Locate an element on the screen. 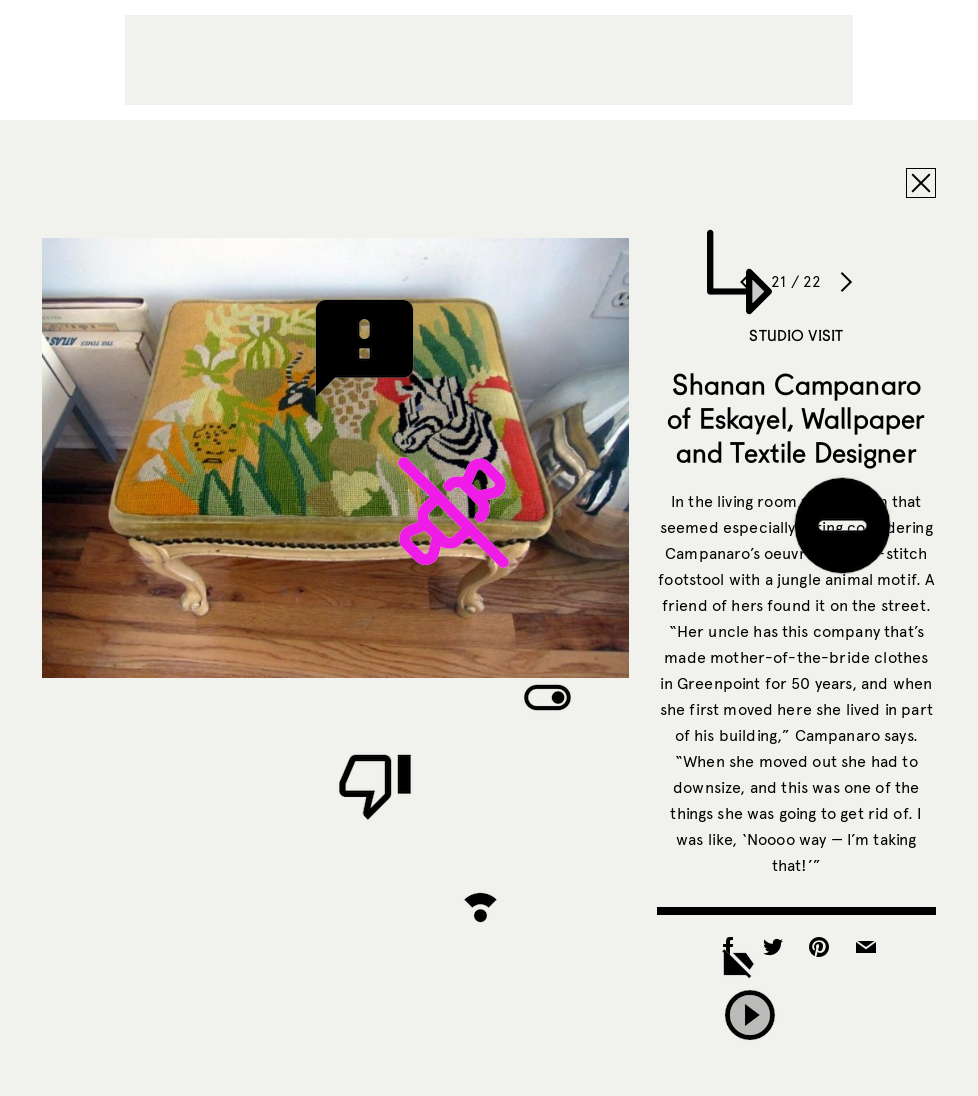 The image size is (978, 1096). enable do not disturb mode is located at coordinates (842, 525).